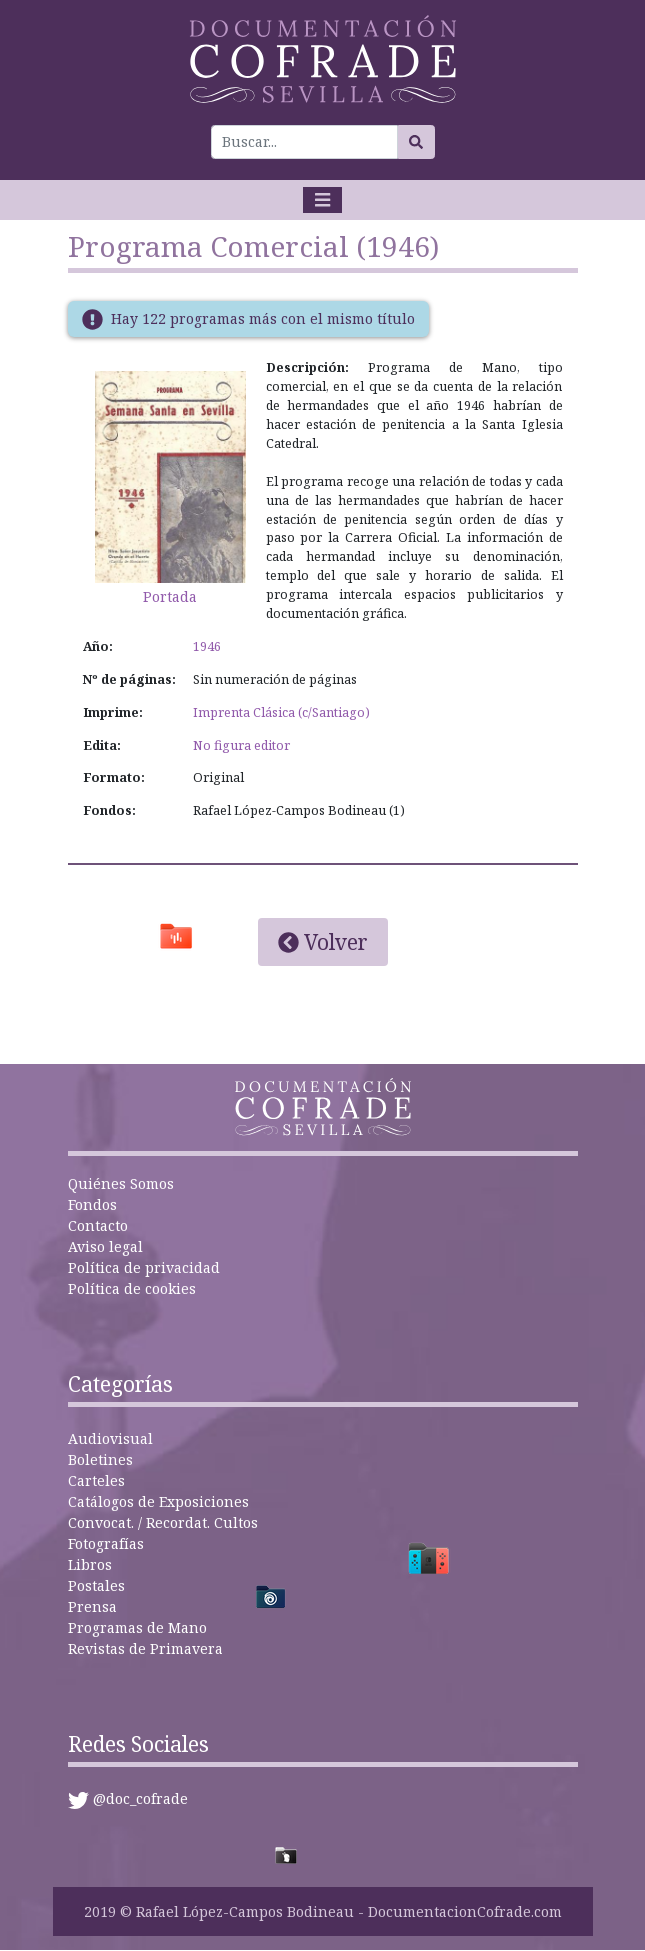 The width and height of the screenshot is (645, 1951). What do you see at coordinates (176, 937) in the screenshot?
I see `open Wondershare EdrawInfo project files` at bounding box center [176, 937].